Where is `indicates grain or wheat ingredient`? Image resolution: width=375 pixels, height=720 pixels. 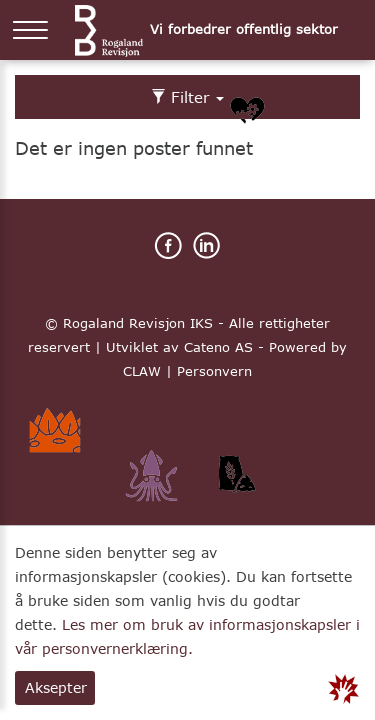
indicates grain or wheat ingredient is located at coordinates (237, 474).